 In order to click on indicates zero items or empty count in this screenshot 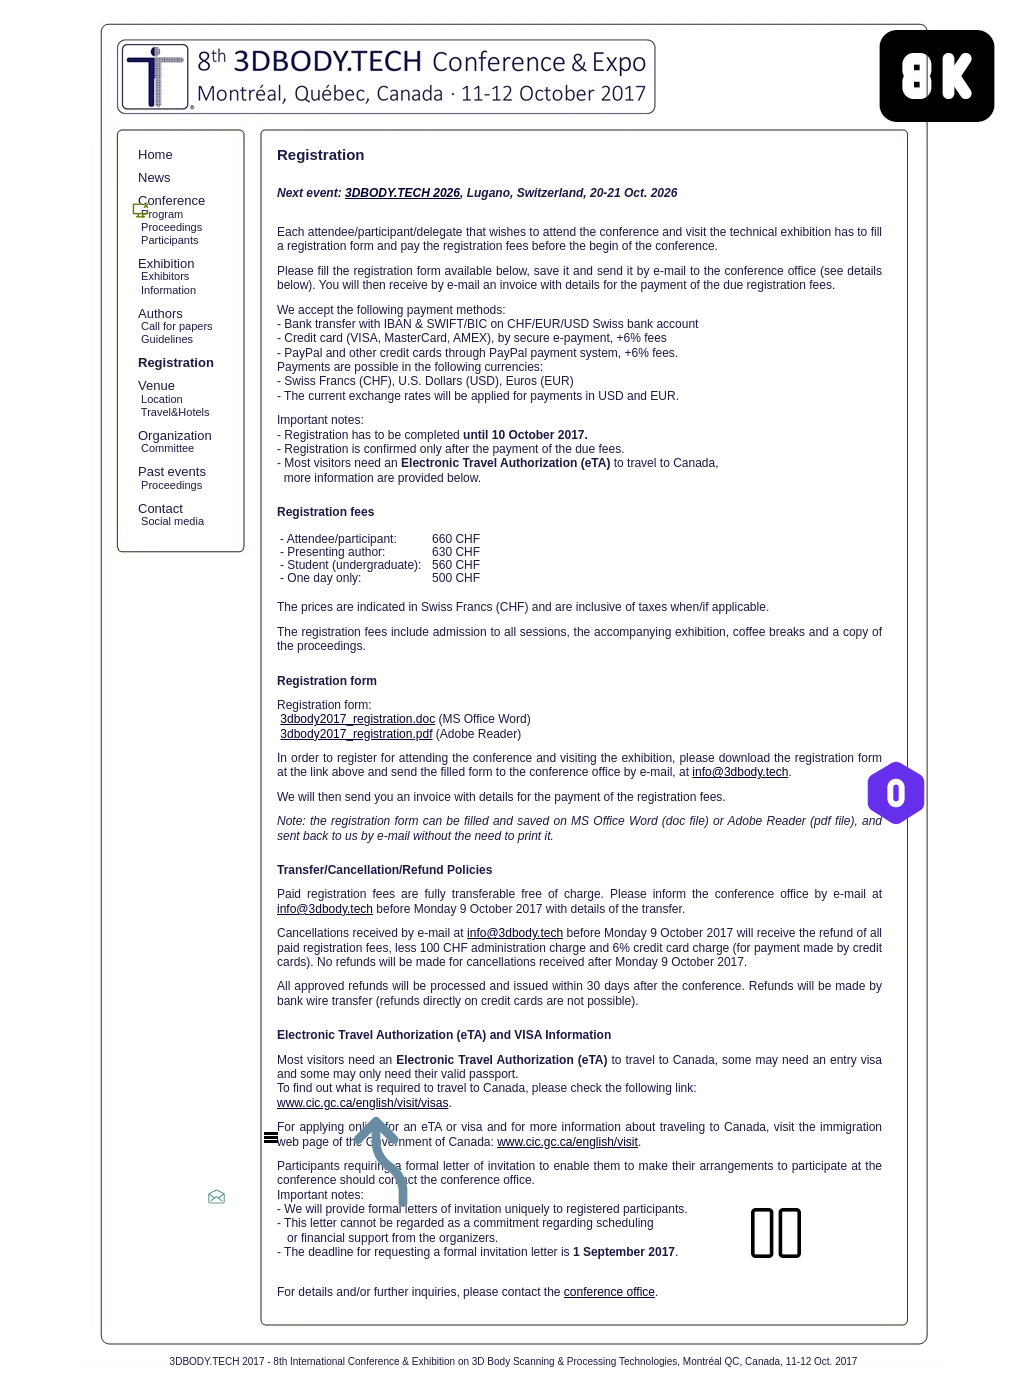, I will do `click(896, 793)`.